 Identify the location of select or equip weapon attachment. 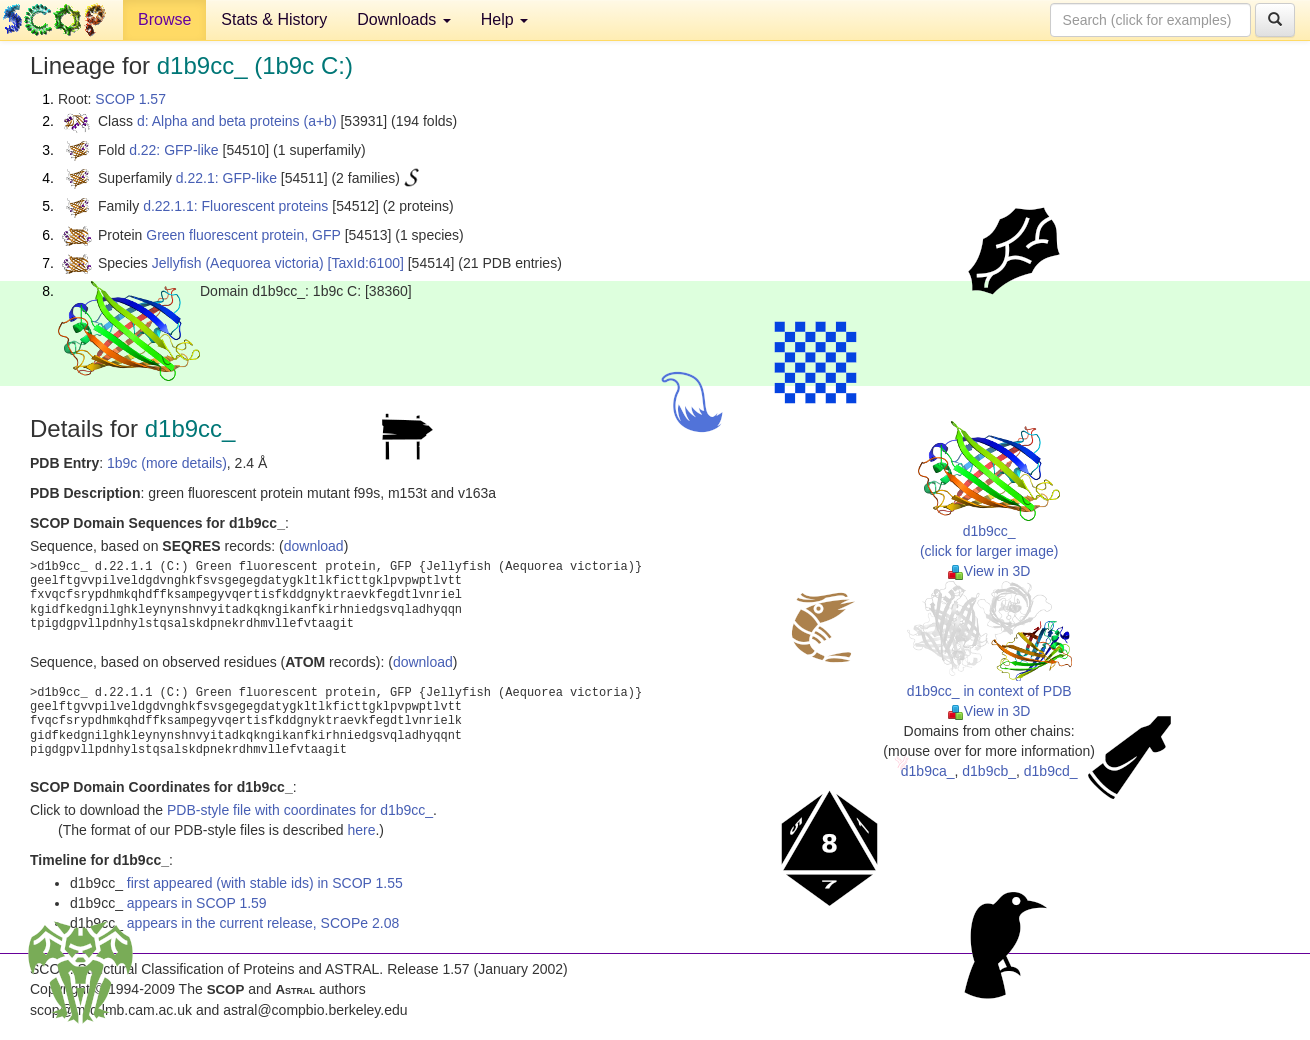
(1129, 757).